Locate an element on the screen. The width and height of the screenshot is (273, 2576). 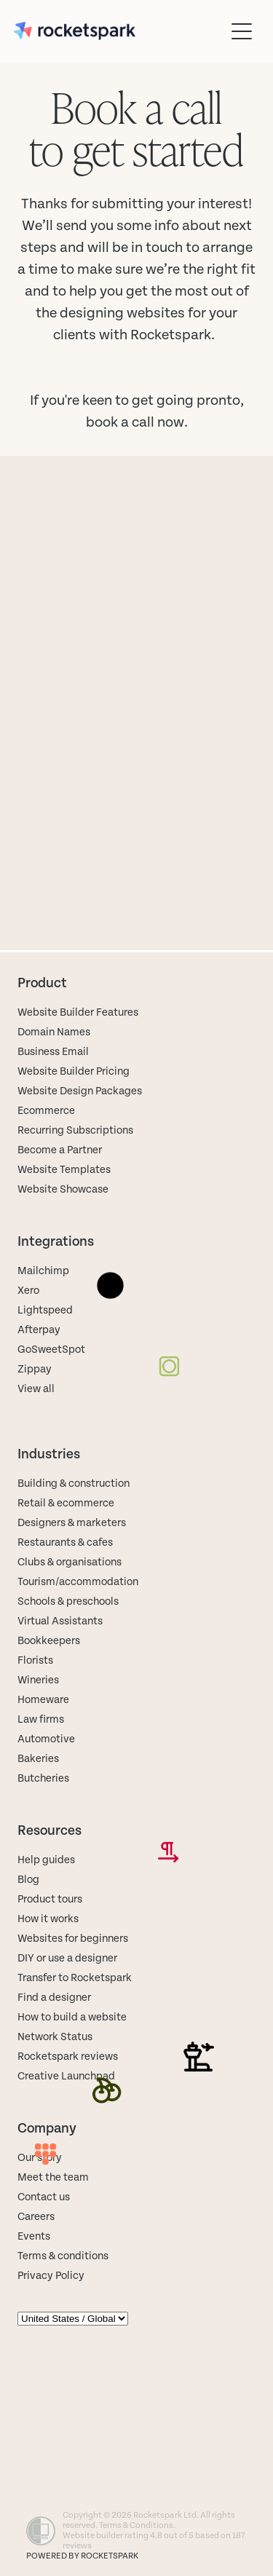
open the phone dialpad is located at coordinates (45, 2154).